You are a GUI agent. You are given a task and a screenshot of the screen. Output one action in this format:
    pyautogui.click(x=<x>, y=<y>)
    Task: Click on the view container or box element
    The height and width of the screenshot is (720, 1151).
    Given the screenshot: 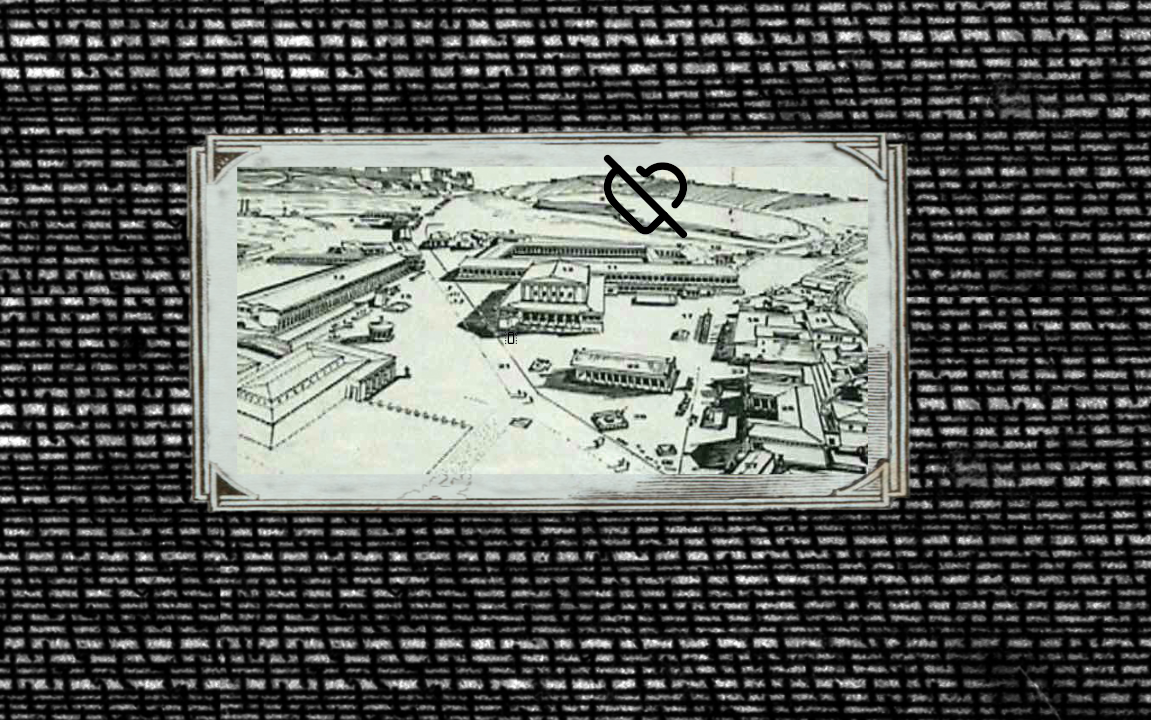 What is the action you would take?
    pyautogui.click(x=511, y=338)
    